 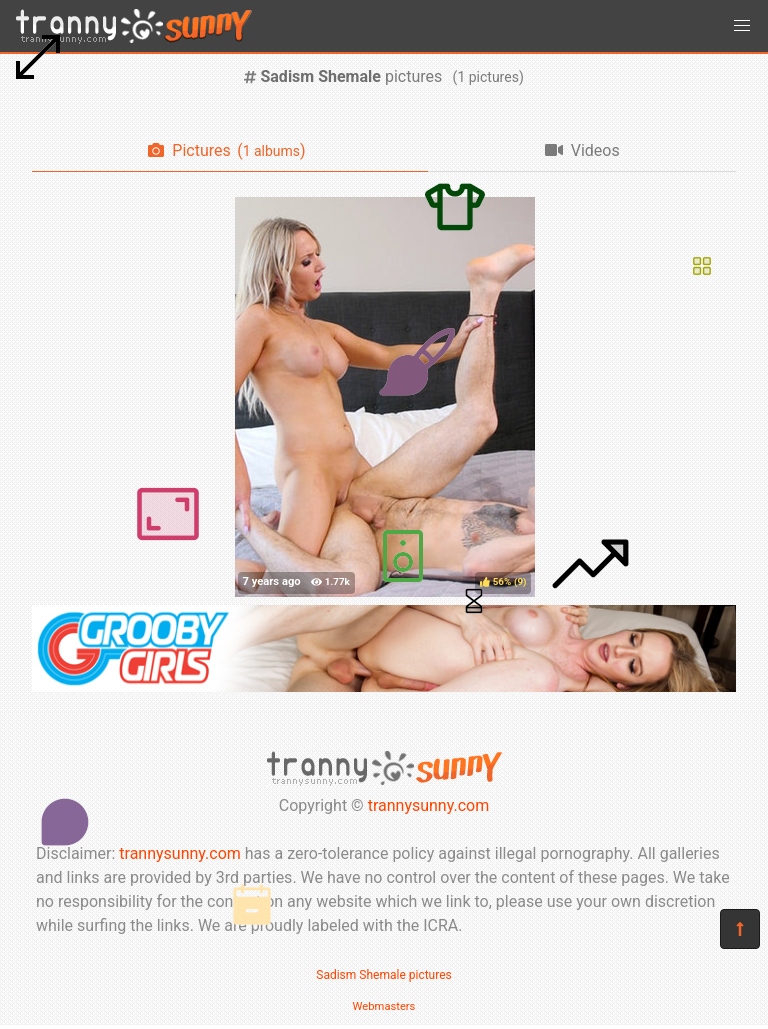 I want to click on open chat or messaging, so click(x=64, y=823).